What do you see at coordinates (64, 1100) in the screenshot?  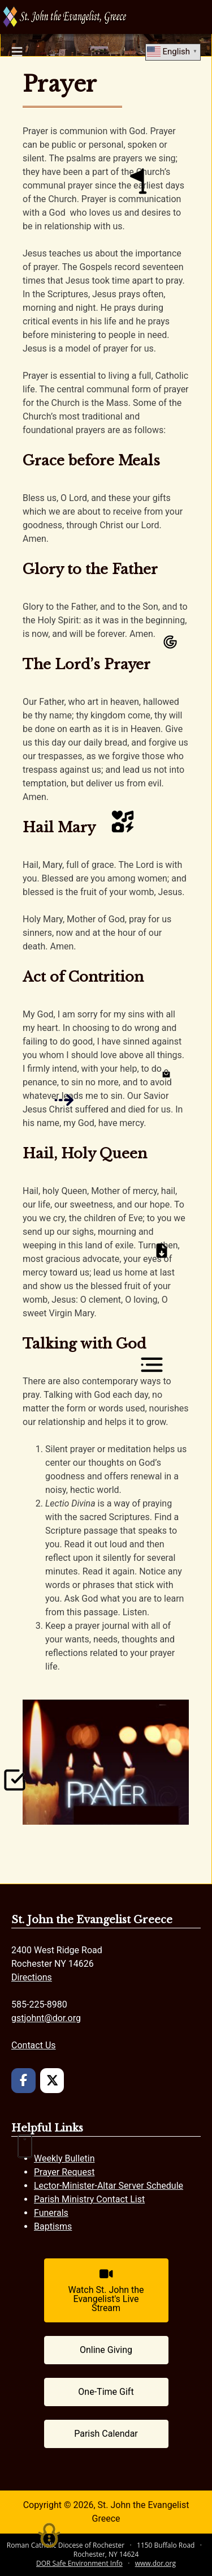 I see `continue to next step` at bounding box center [64, 1100].